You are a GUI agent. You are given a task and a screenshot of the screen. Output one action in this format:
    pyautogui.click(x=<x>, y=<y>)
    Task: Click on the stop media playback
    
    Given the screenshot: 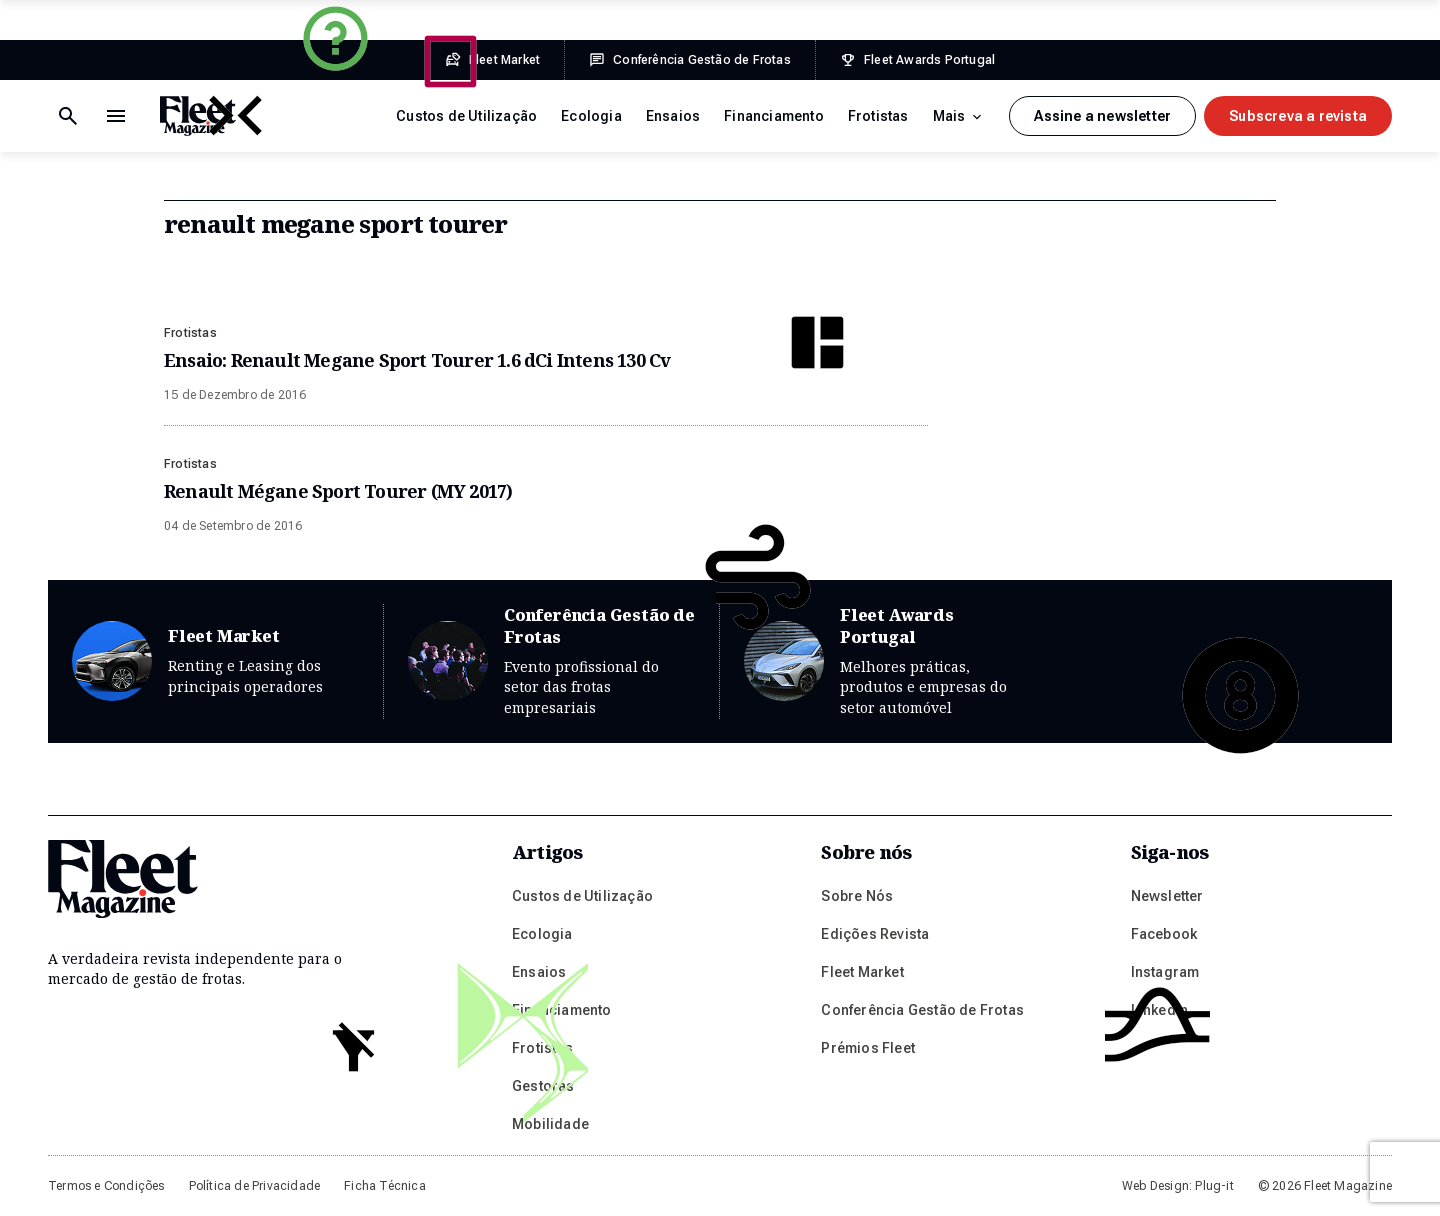 What is the action you would take?
    pyautogui.click(x=450, y=61)
    